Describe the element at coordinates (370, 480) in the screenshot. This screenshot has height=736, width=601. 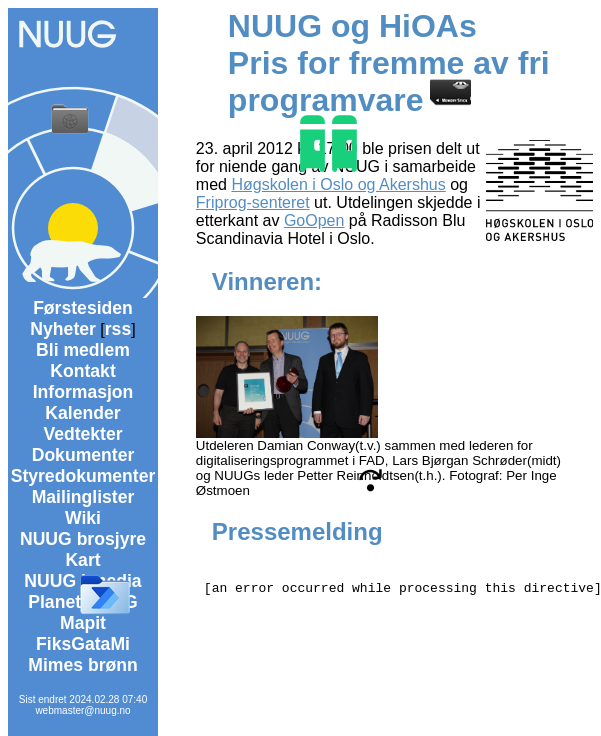
I see `step over the current line while debugging` at that location.